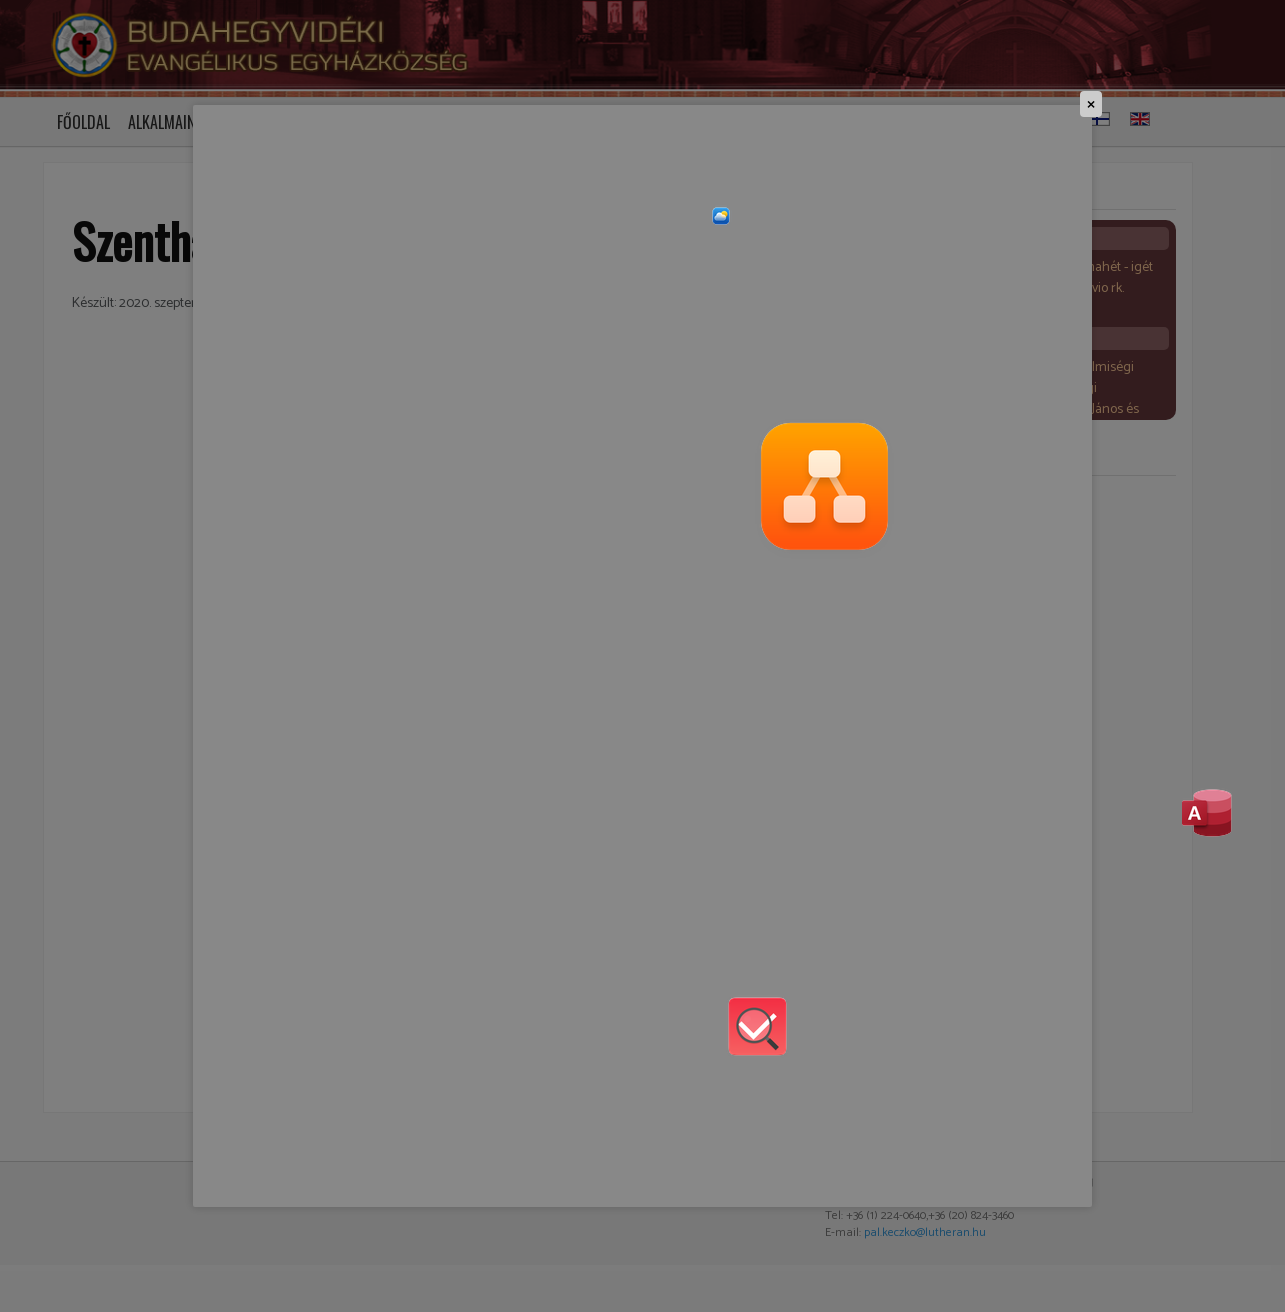 This screenshot has height=1312, width=1285. I want to click on open dconf editor to modify system configuration settings, so click(757, 1026).